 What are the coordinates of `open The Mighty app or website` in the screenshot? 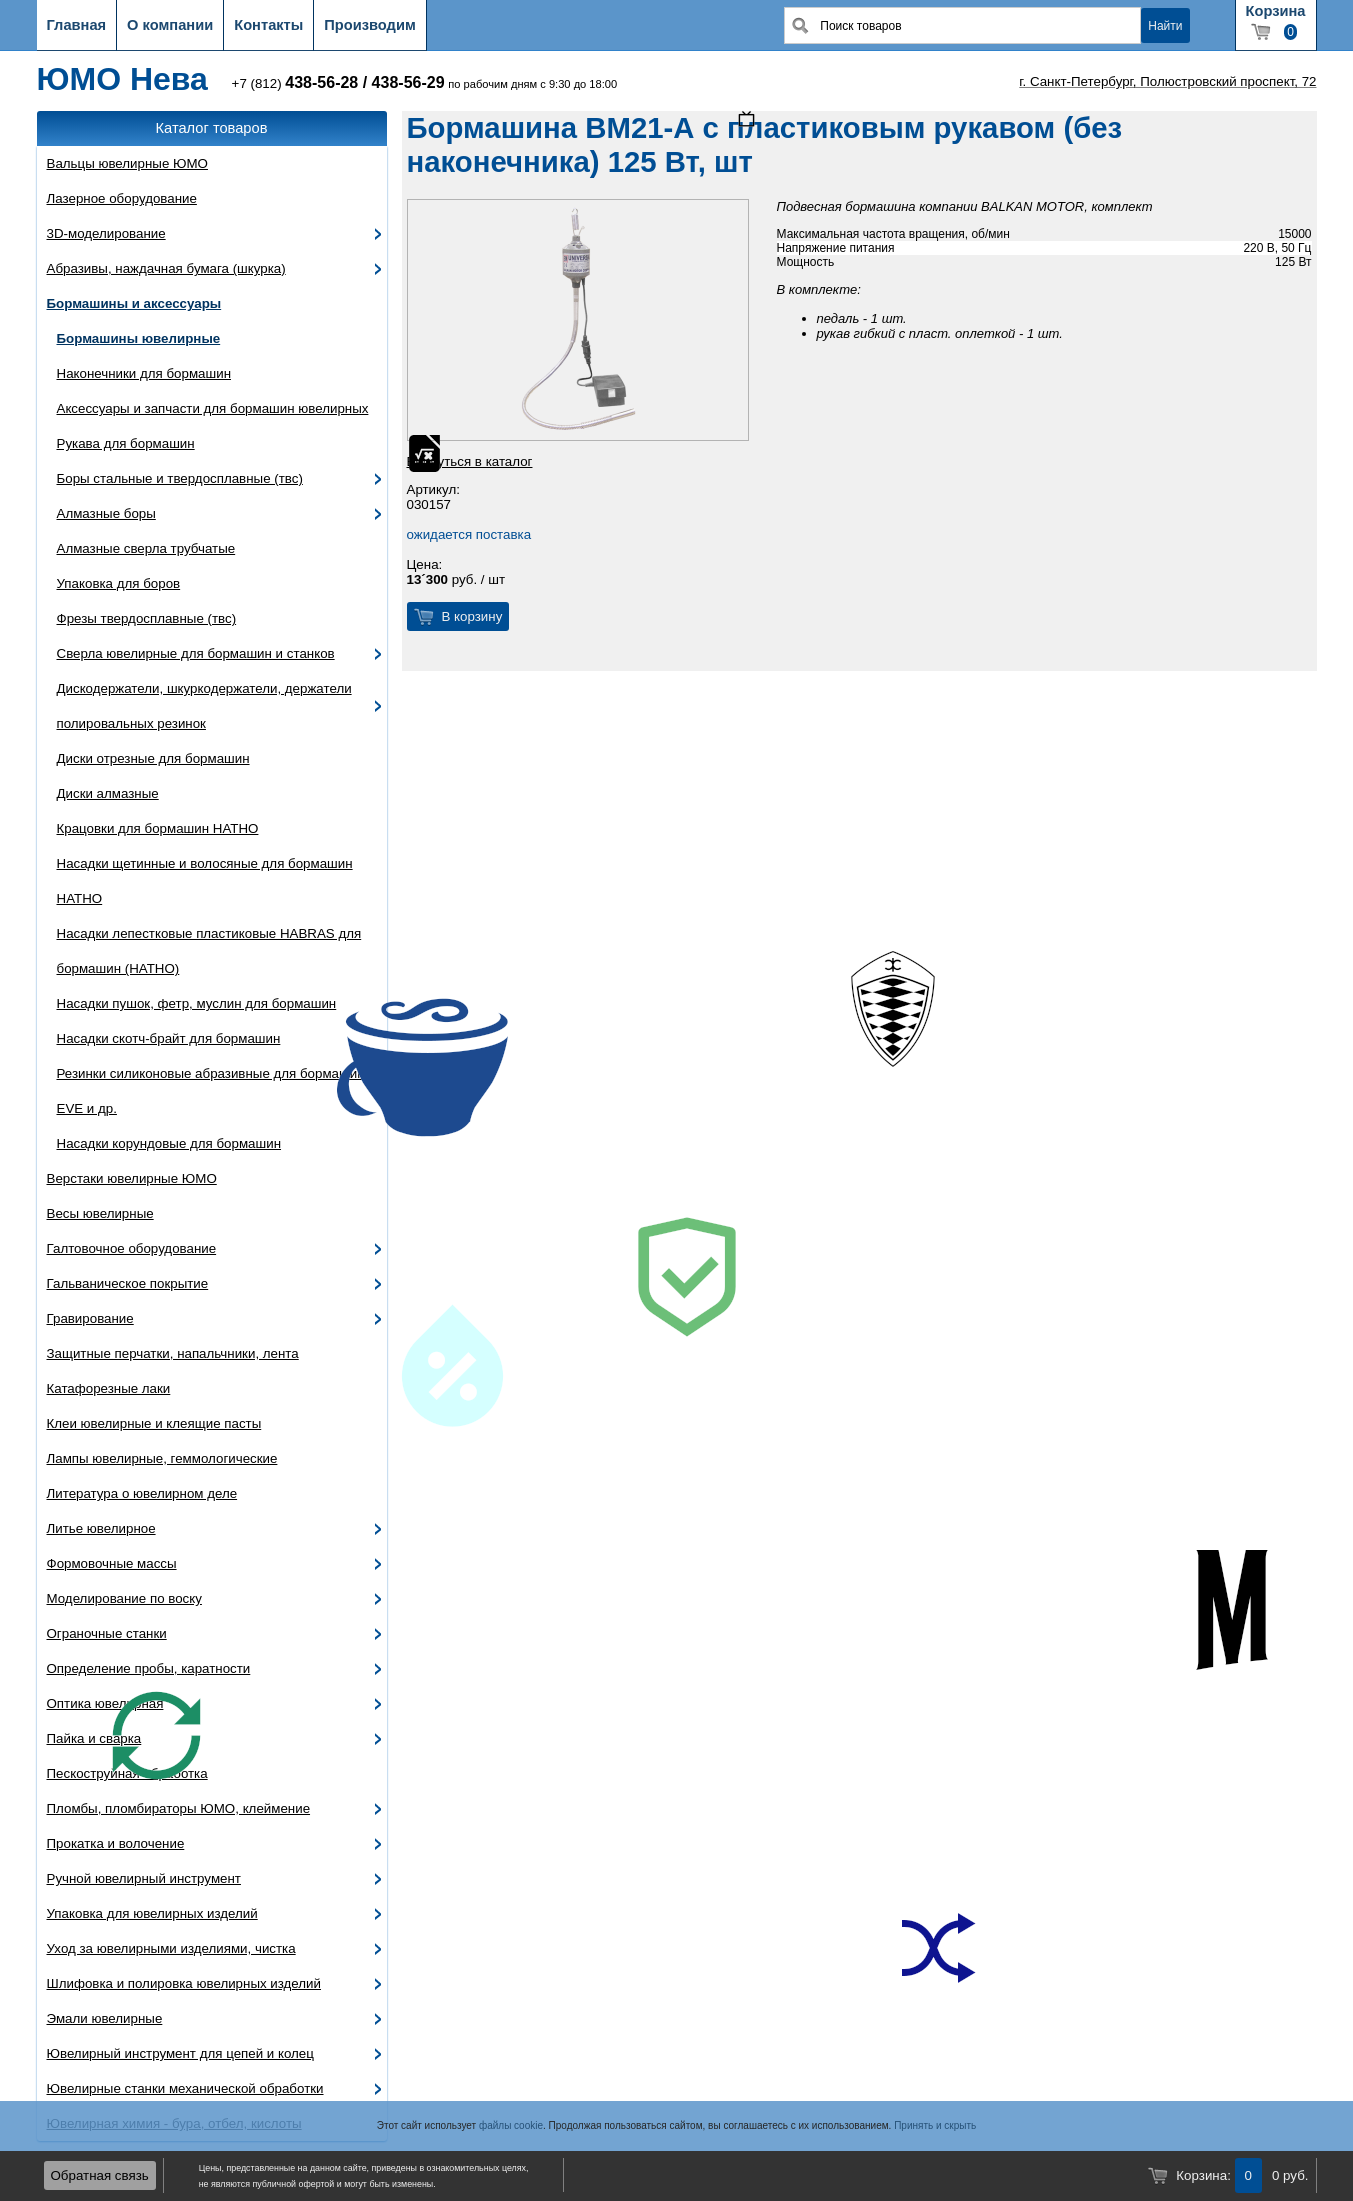 It's located at (1232, 1610).